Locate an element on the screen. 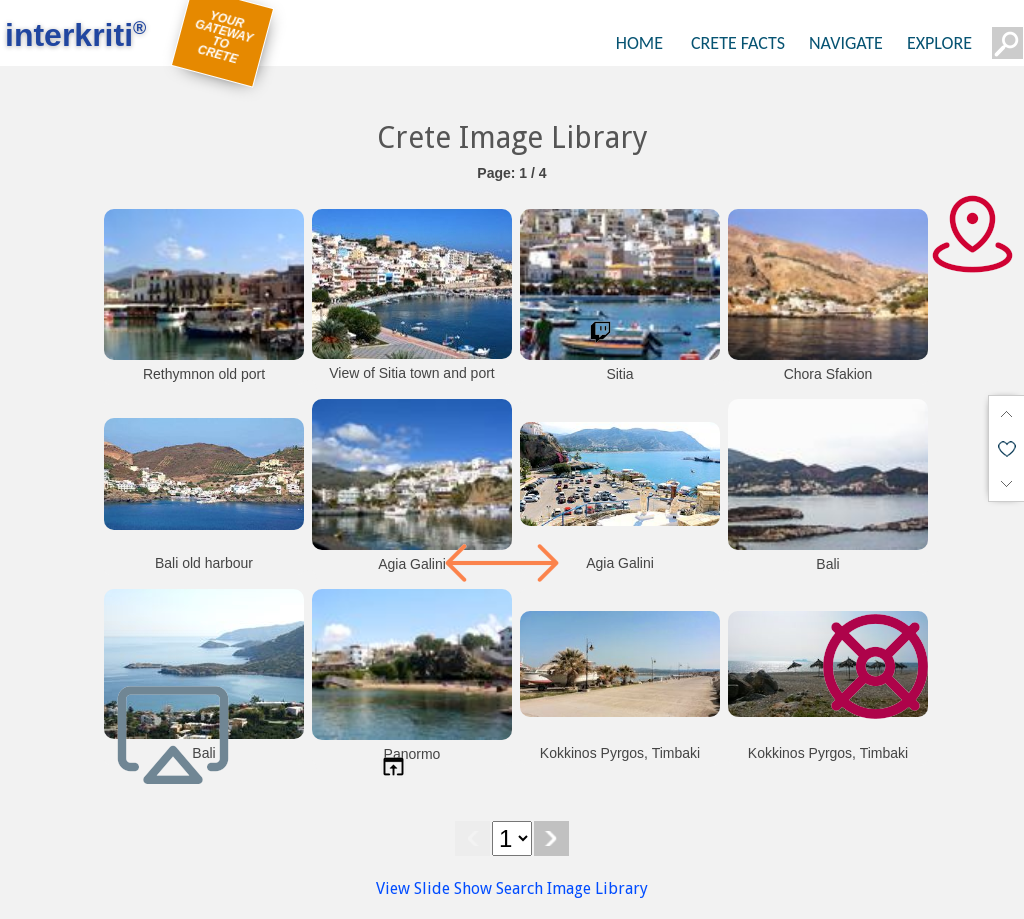 The image size is (1024, 919). access help or support center is located at coordinates (875, 666).